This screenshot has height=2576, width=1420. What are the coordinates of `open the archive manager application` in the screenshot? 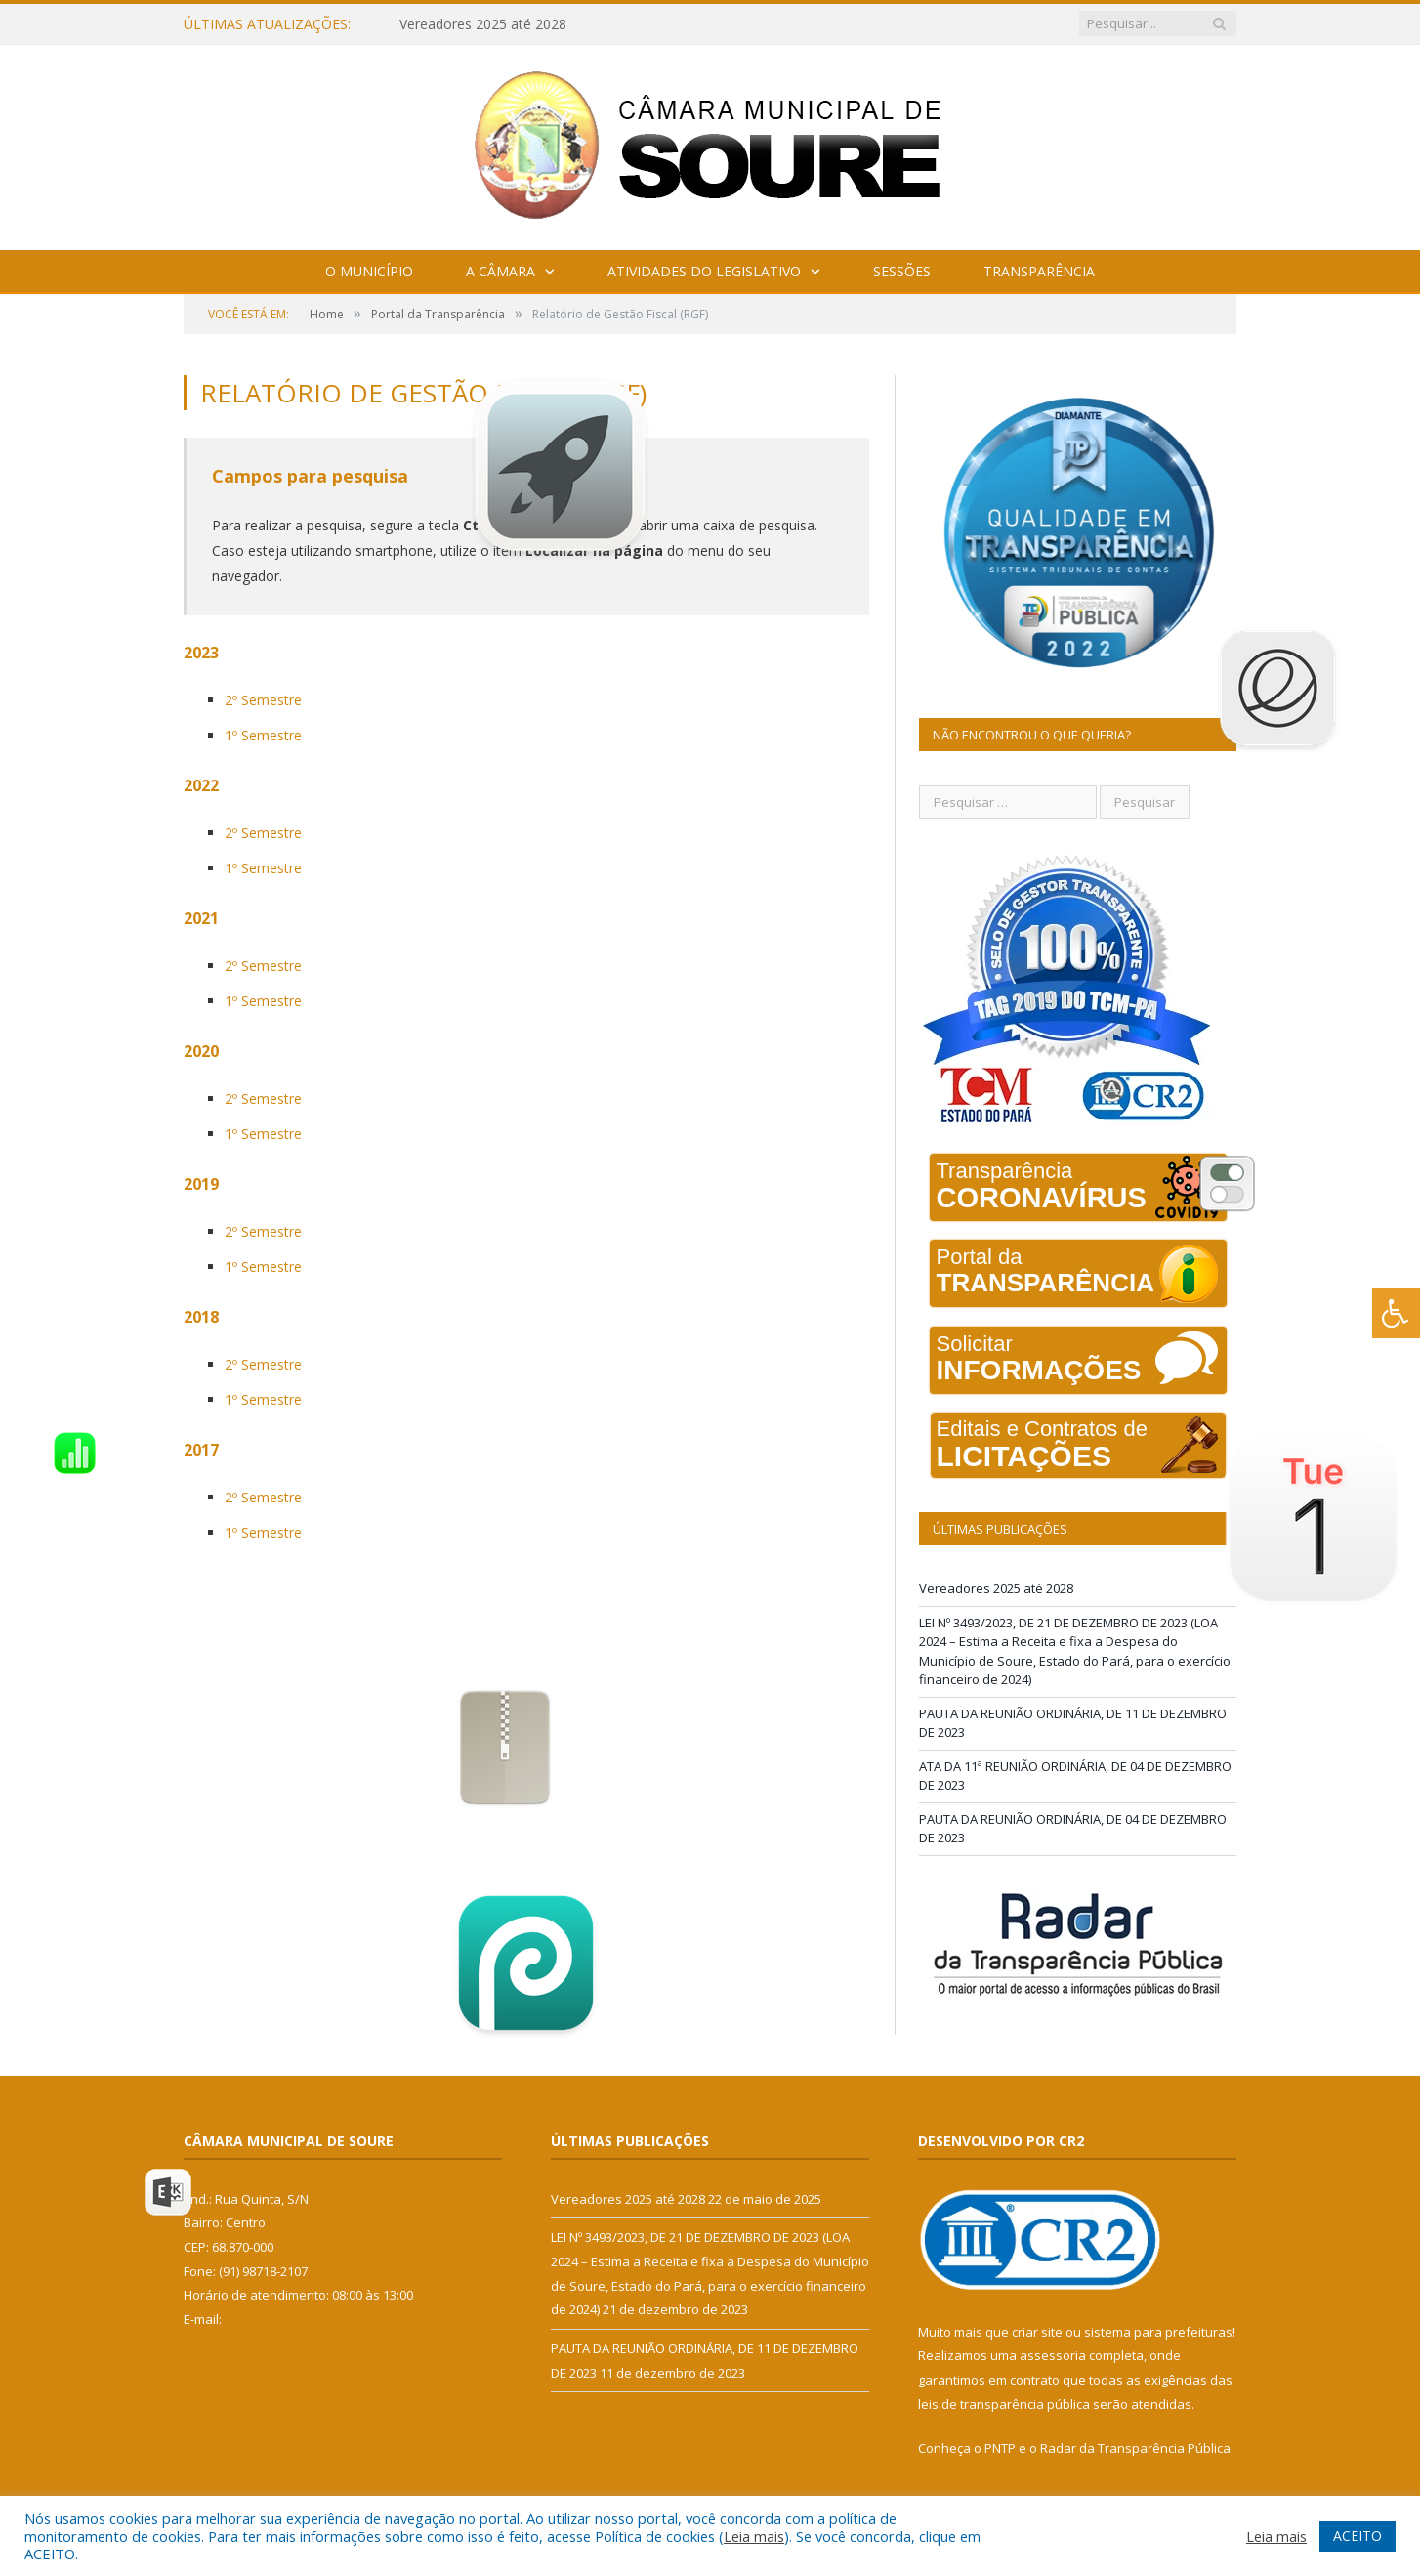 It's located at (505, 1748).